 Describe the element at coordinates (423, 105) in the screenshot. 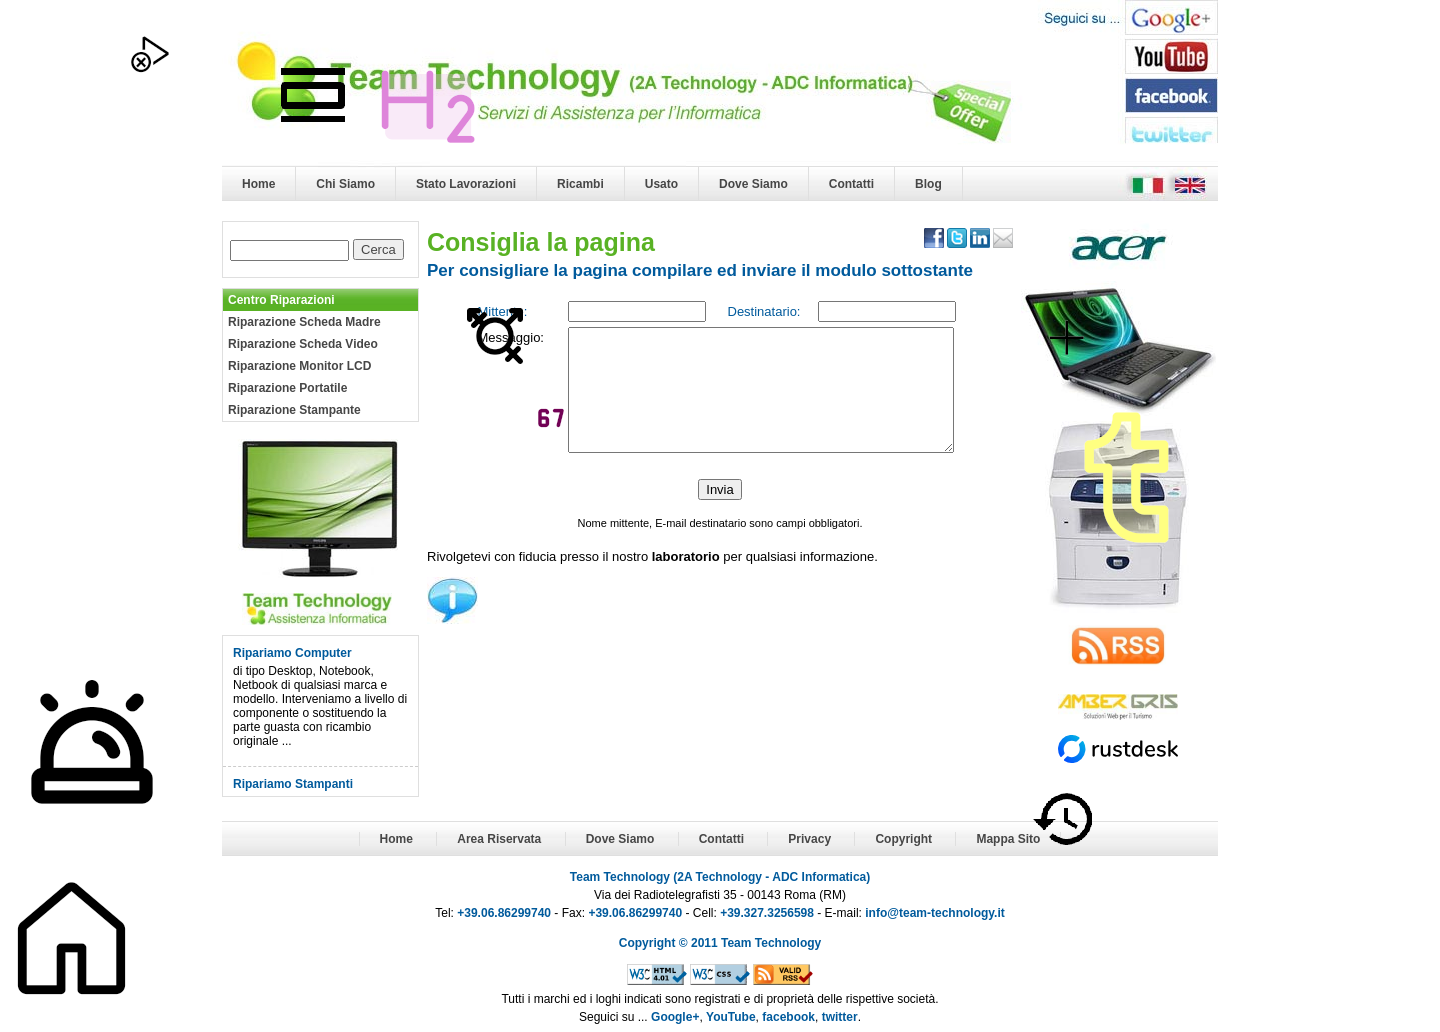

I see `format text as heading level 2` at that location.